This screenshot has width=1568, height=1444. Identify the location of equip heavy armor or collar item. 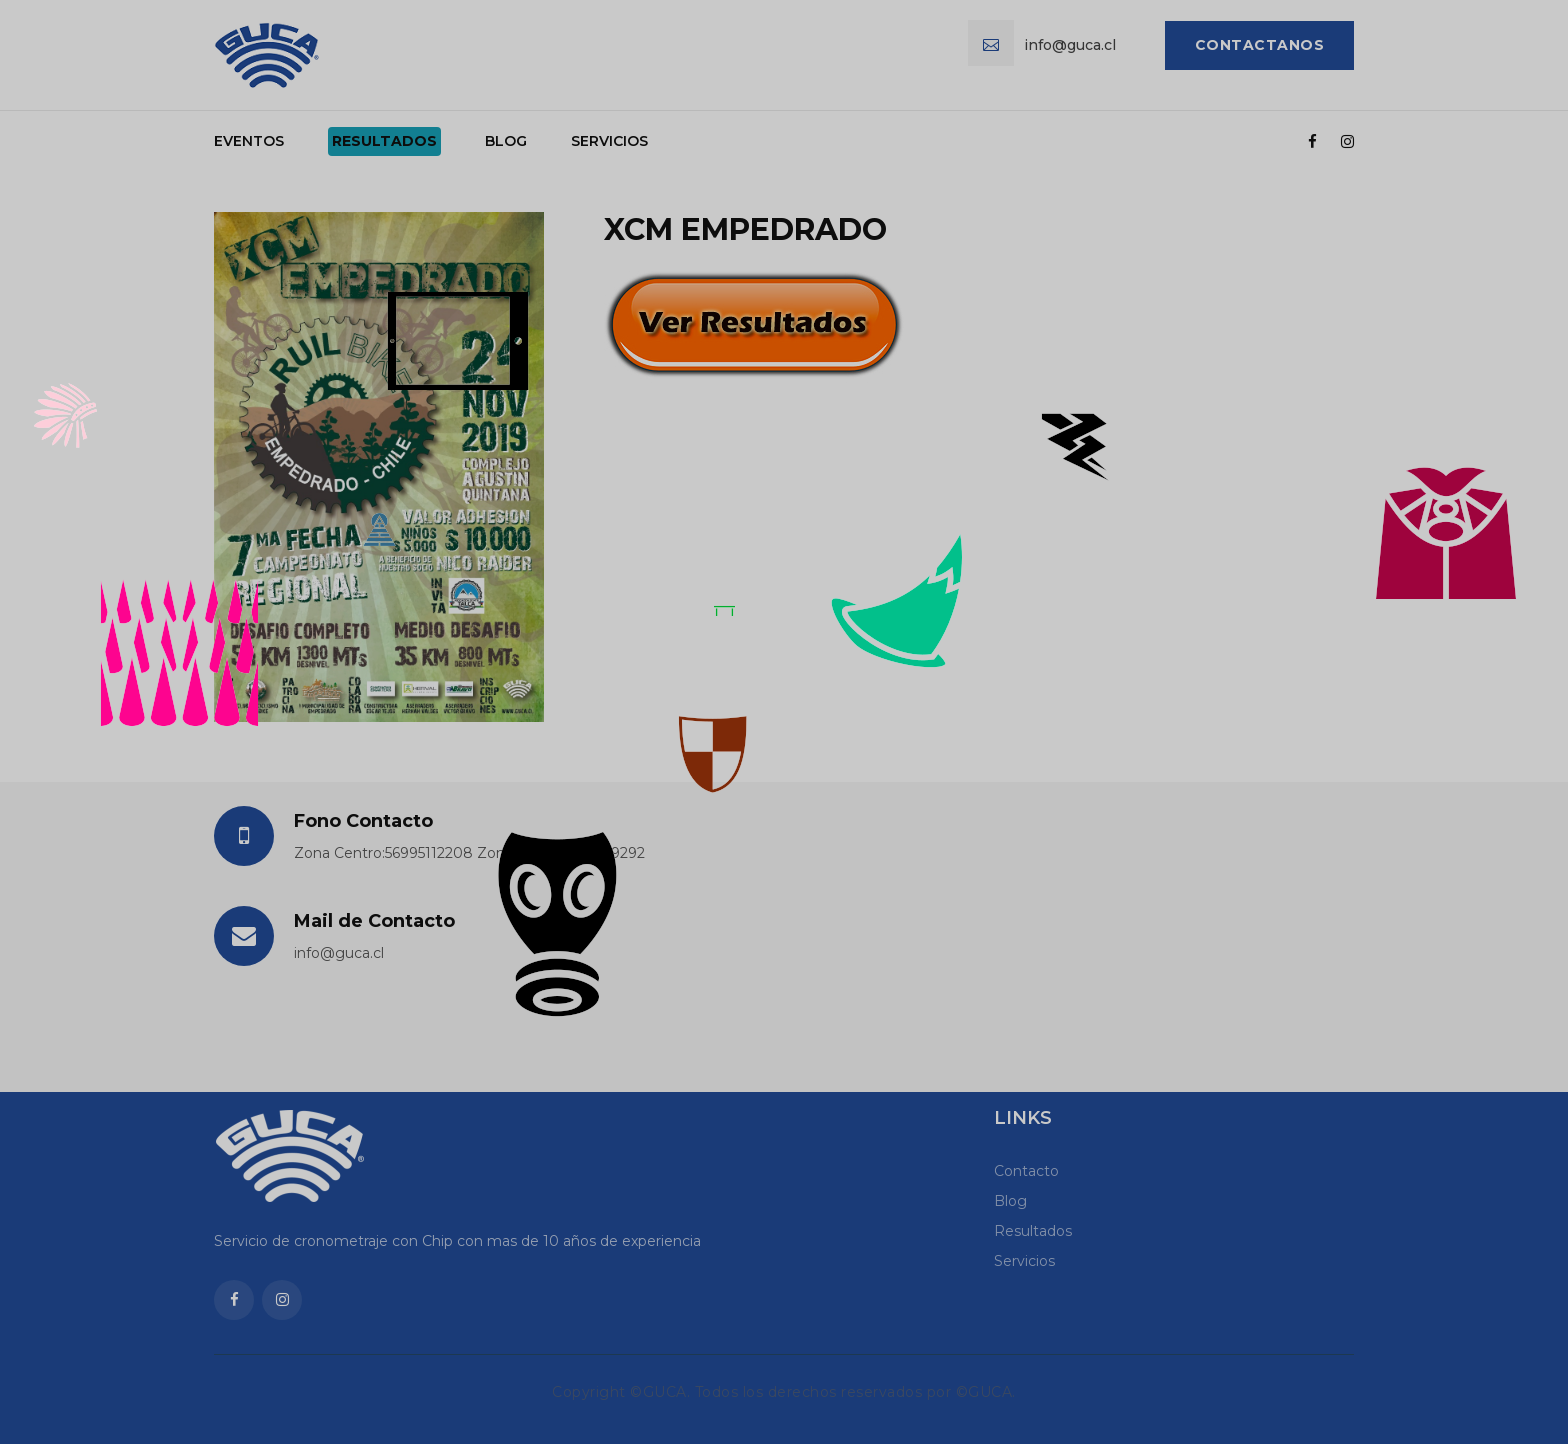
(1446, 524).